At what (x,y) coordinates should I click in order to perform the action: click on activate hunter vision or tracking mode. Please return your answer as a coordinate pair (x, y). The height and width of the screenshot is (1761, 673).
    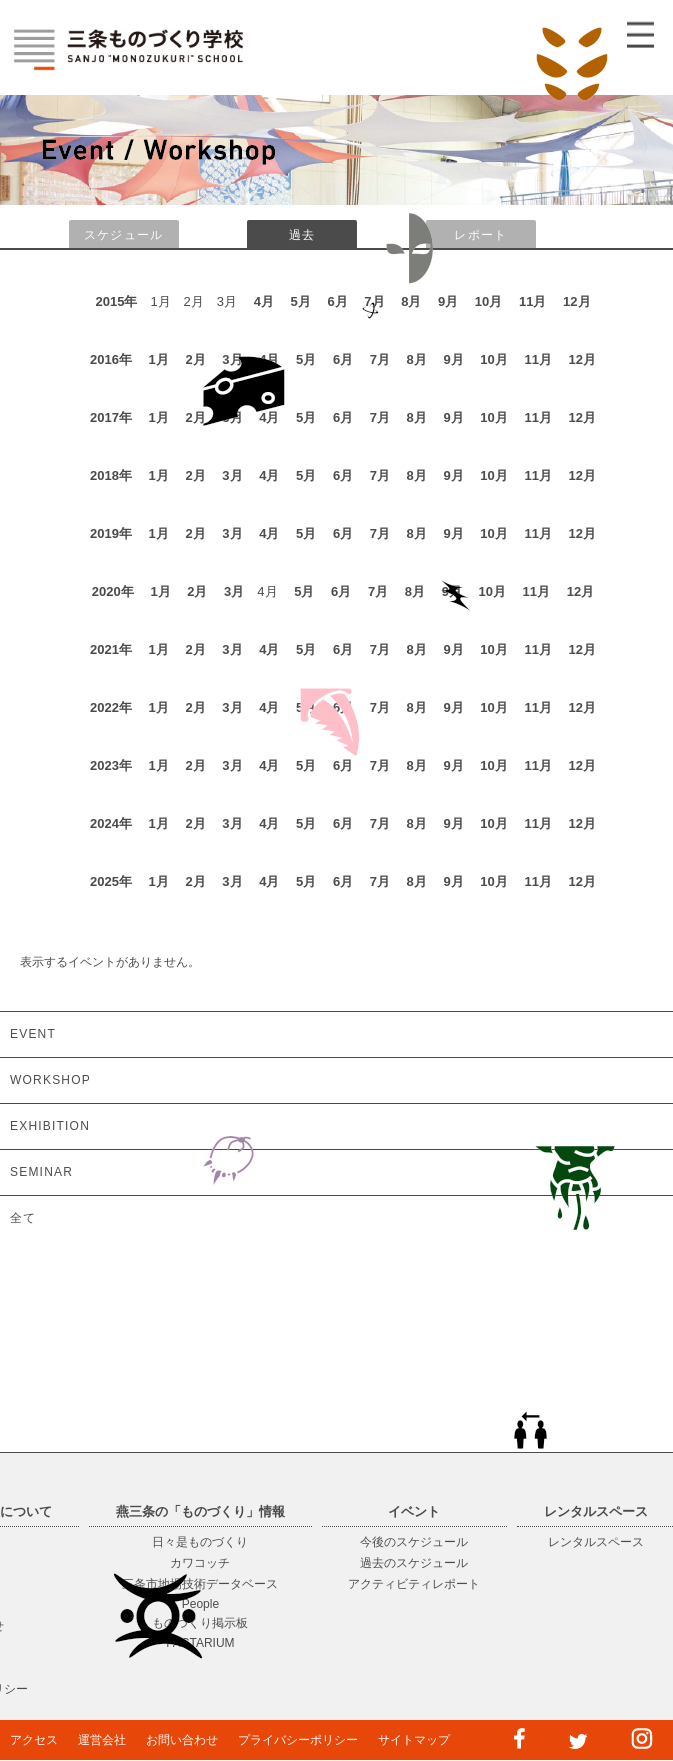
    Looking at the image, I should click on (572, 64).